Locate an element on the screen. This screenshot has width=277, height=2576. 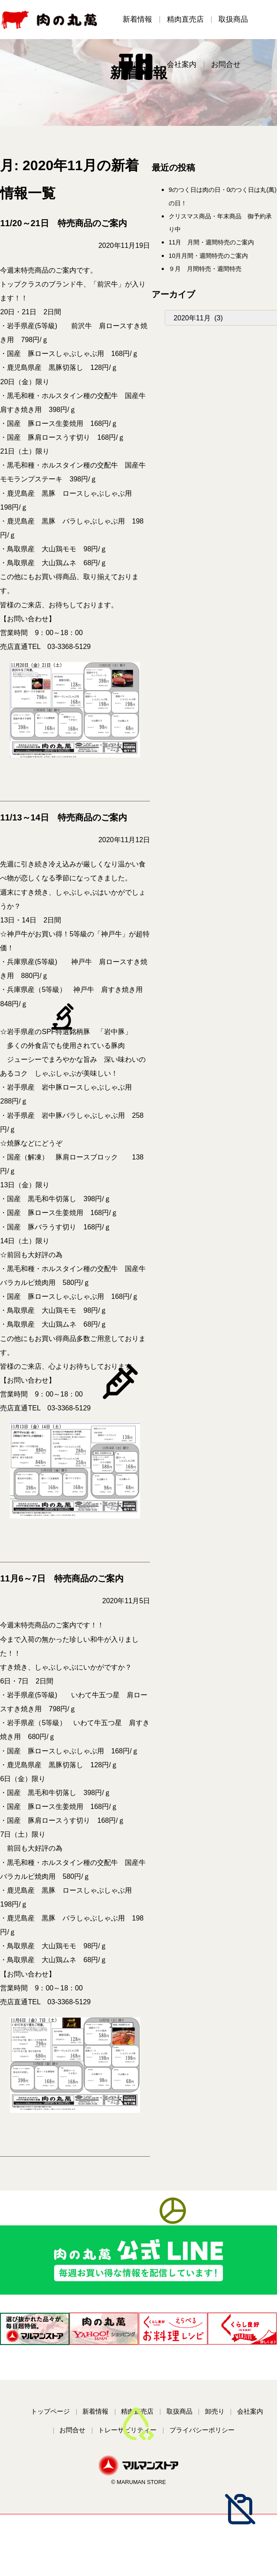
disable report notifications is located at coordinates (240, 2509).